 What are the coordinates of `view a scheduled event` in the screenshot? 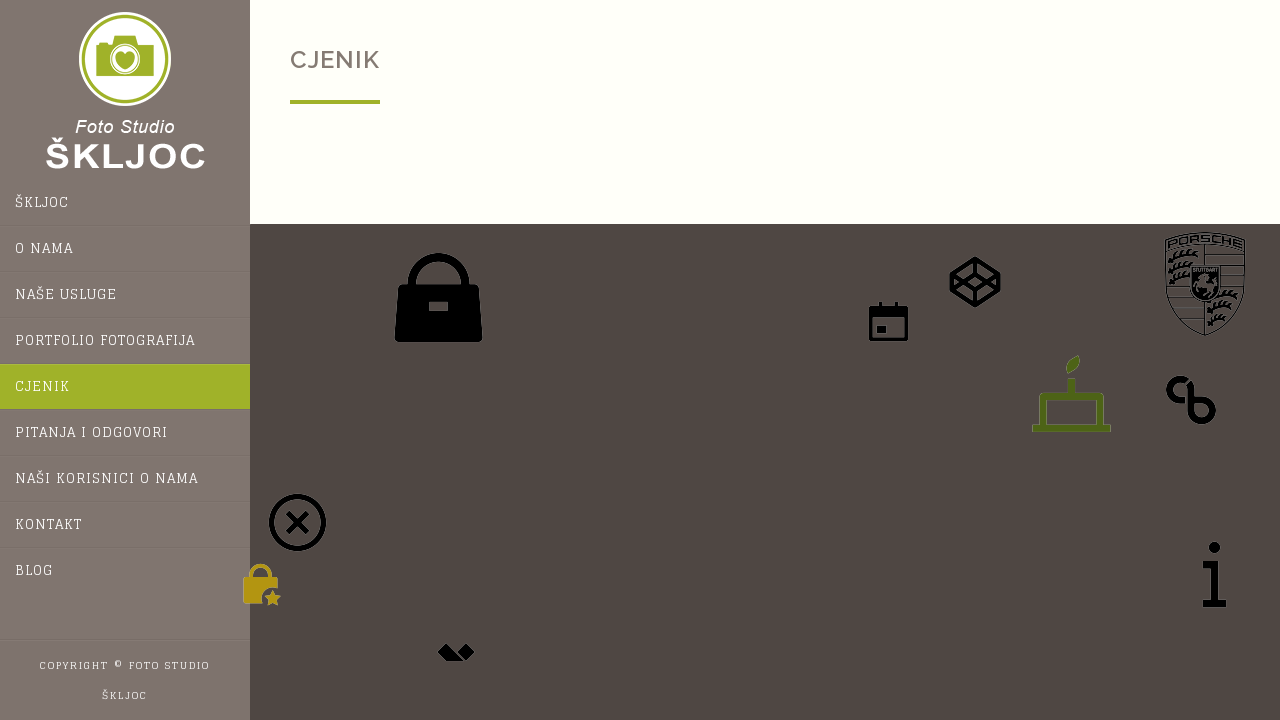 It's located at (888, 323).